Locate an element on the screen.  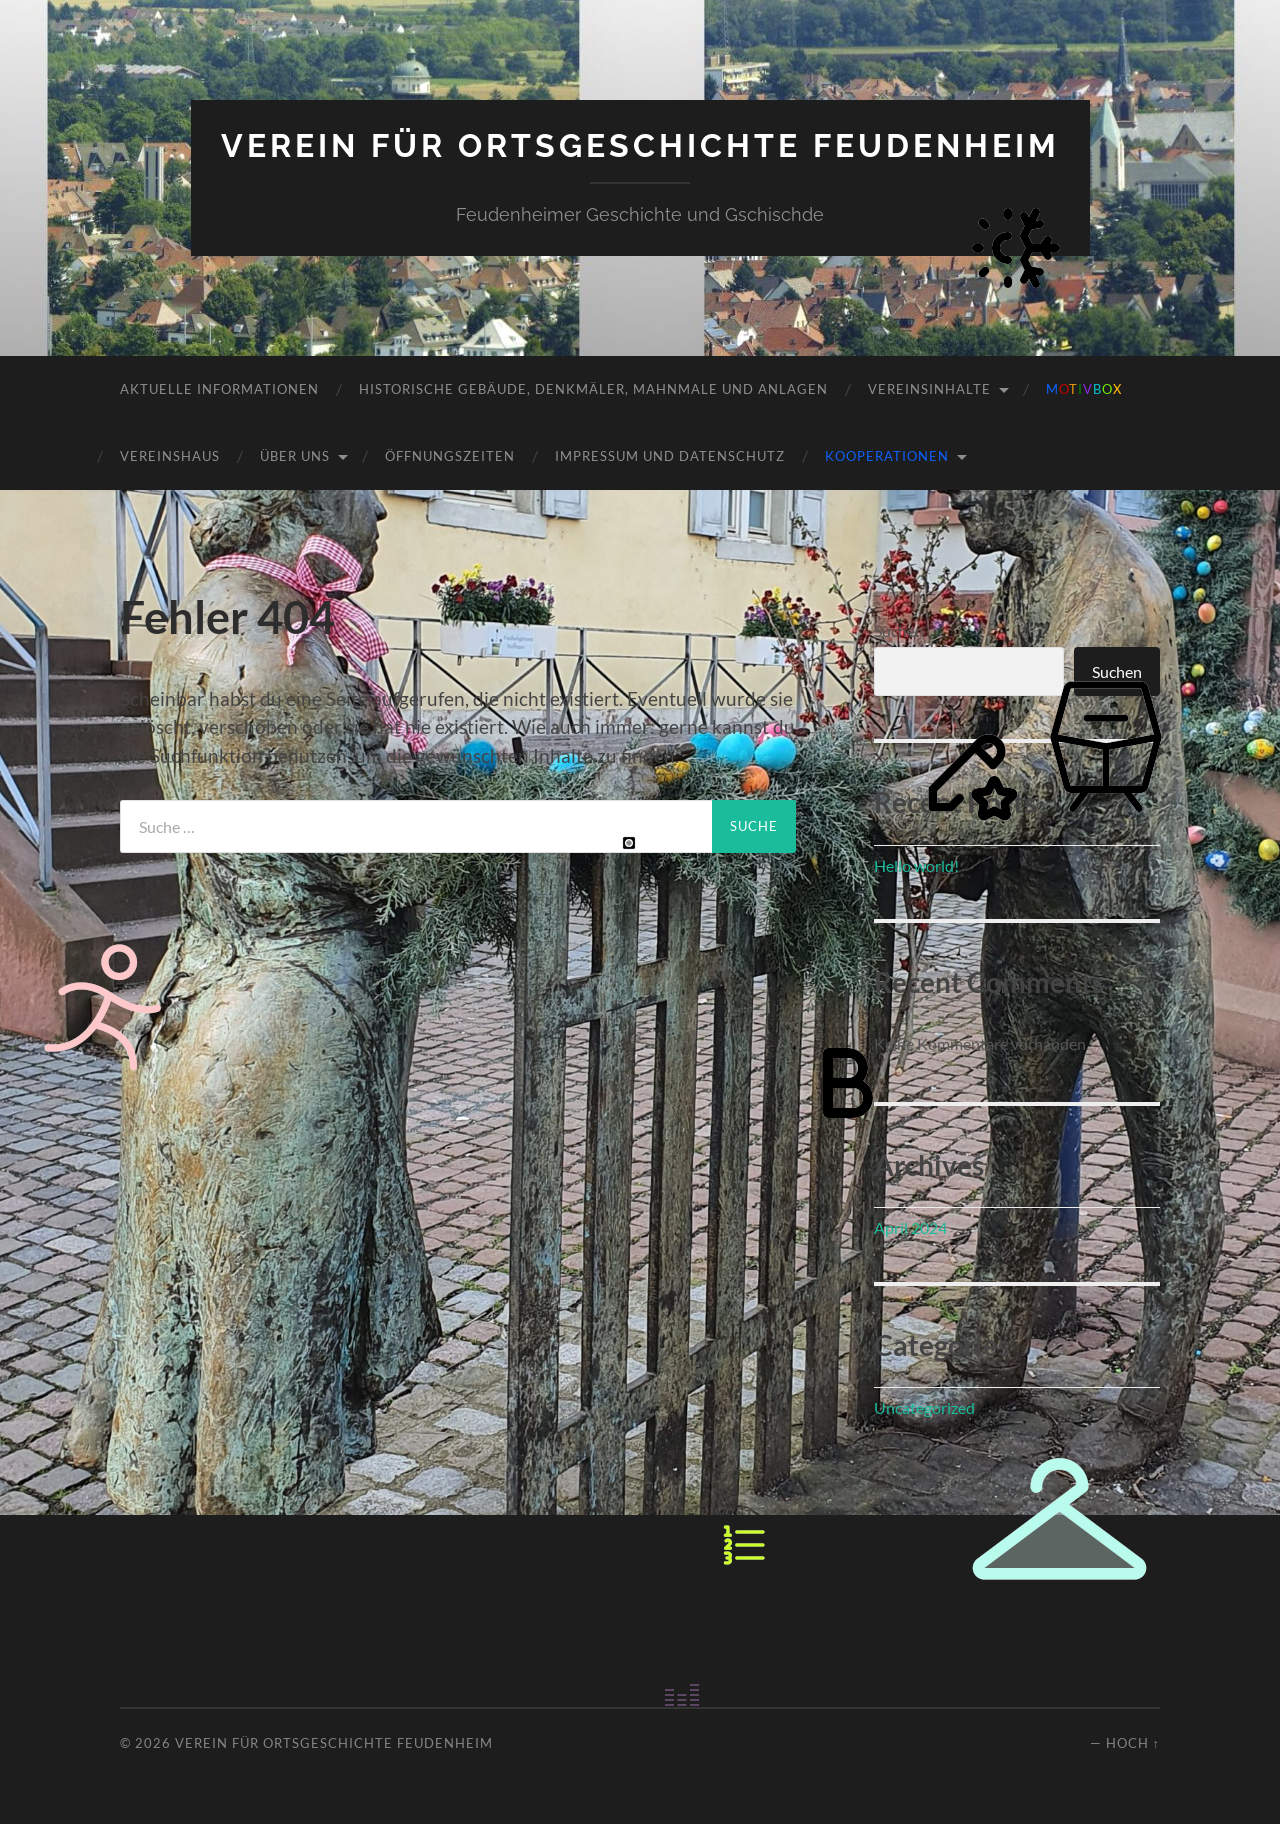
rate or review your edits is located at coordinates (968, 771).